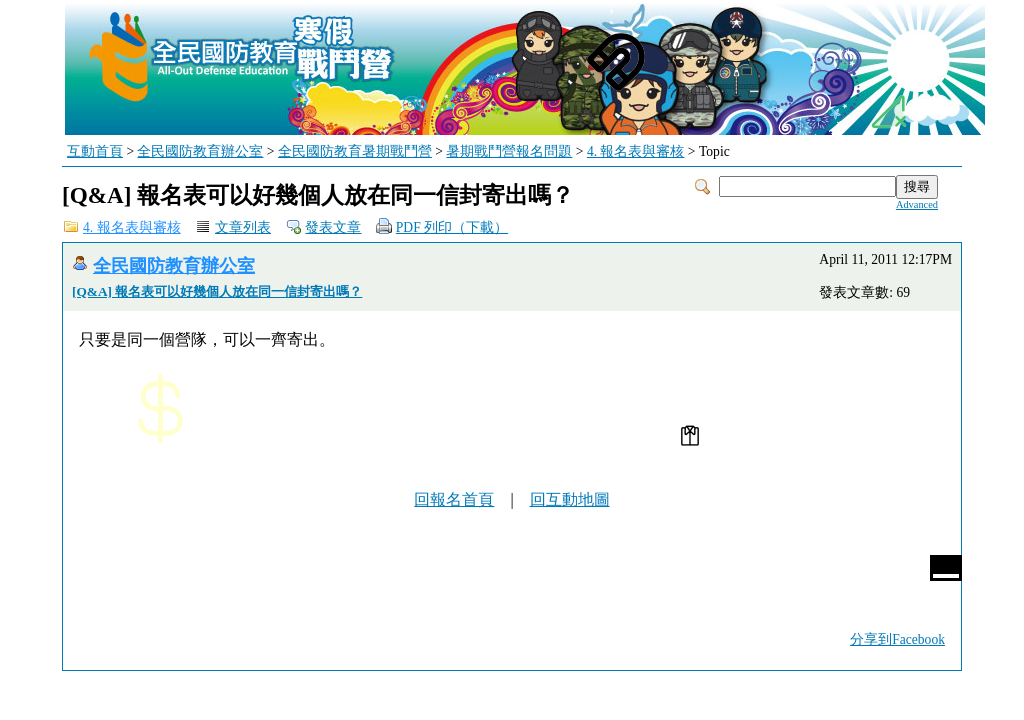 The image size is (1024, 720). I want to click on view pricing or payment options, so click(160, 408).